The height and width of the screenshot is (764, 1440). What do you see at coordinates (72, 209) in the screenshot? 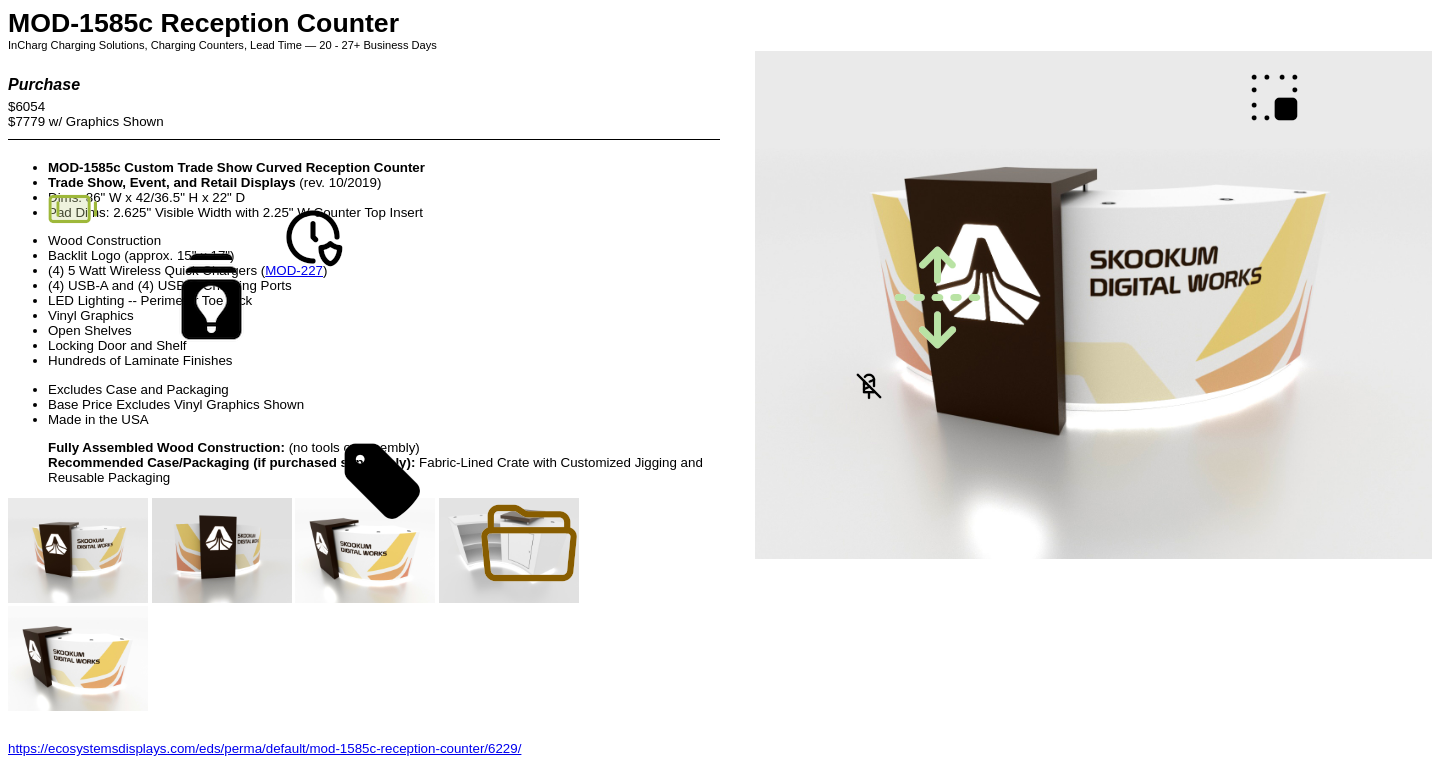
I see `indicates low battery level` at bounding box center [72, 209].